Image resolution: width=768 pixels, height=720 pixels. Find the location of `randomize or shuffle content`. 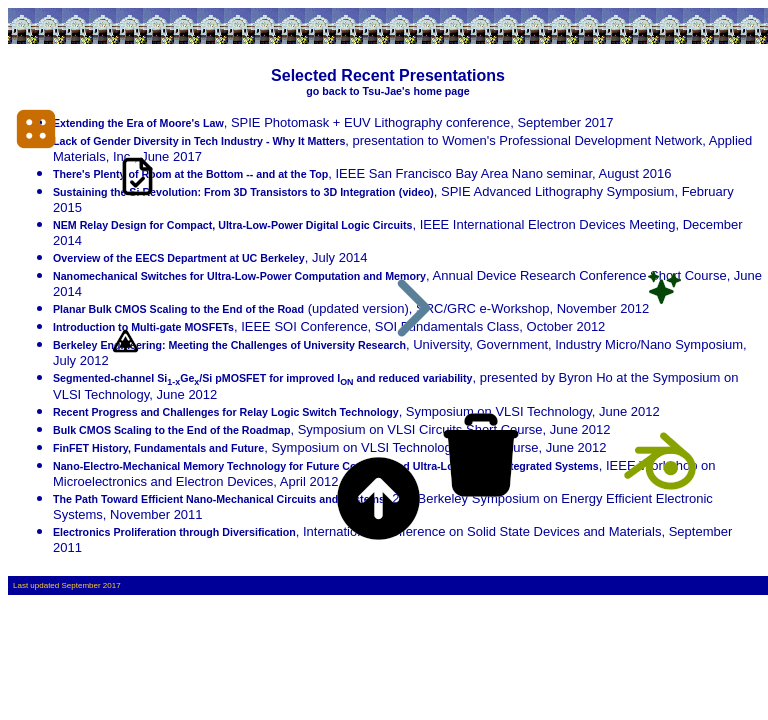

randomize or shuffle content is located at coordinates (36, 129).